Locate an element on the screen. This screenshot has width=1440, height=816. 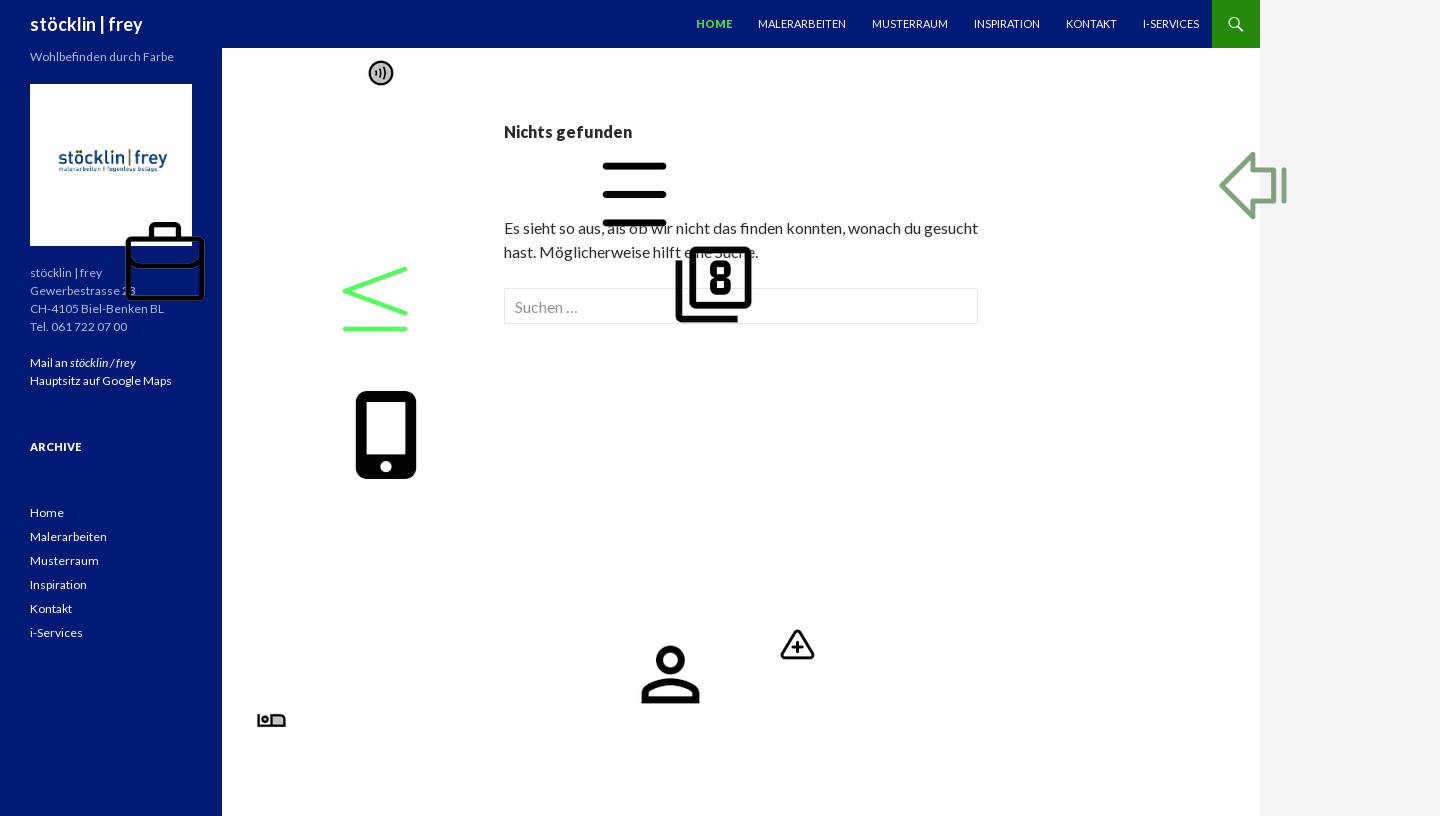
go back to previous screen is located at coordinates (1255, 185).